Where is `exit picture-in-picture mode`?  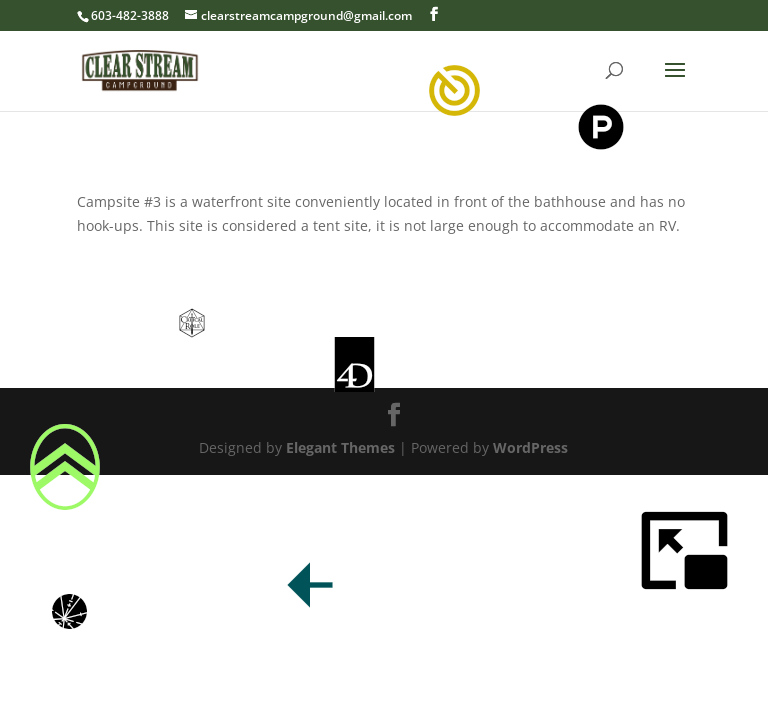
exit picture-in-picture mode is located at coordinates (684, 550).